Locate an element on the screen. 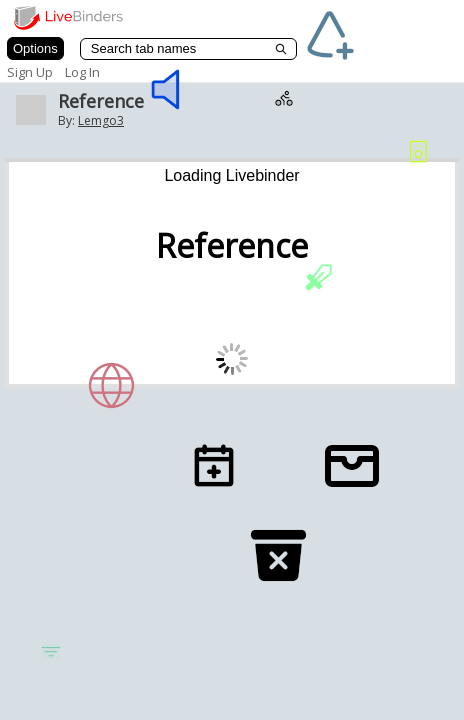 The height and width of the screenshot is (720, 464). filter or sort list content is located at coordinates (51, 651).